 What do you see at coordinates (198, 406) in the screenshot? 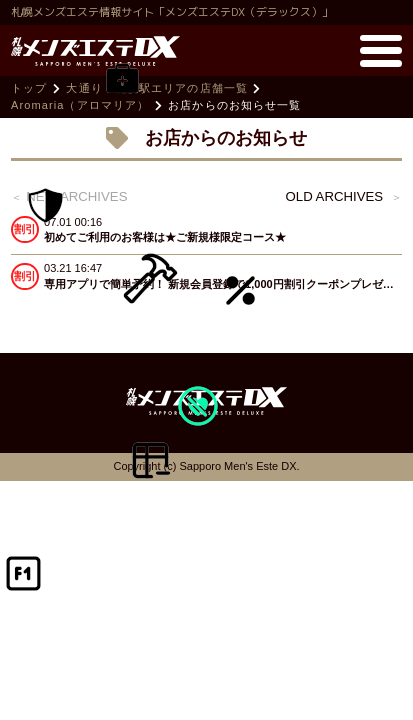
I see `remove from favorites` at bounding box center [198, 406].